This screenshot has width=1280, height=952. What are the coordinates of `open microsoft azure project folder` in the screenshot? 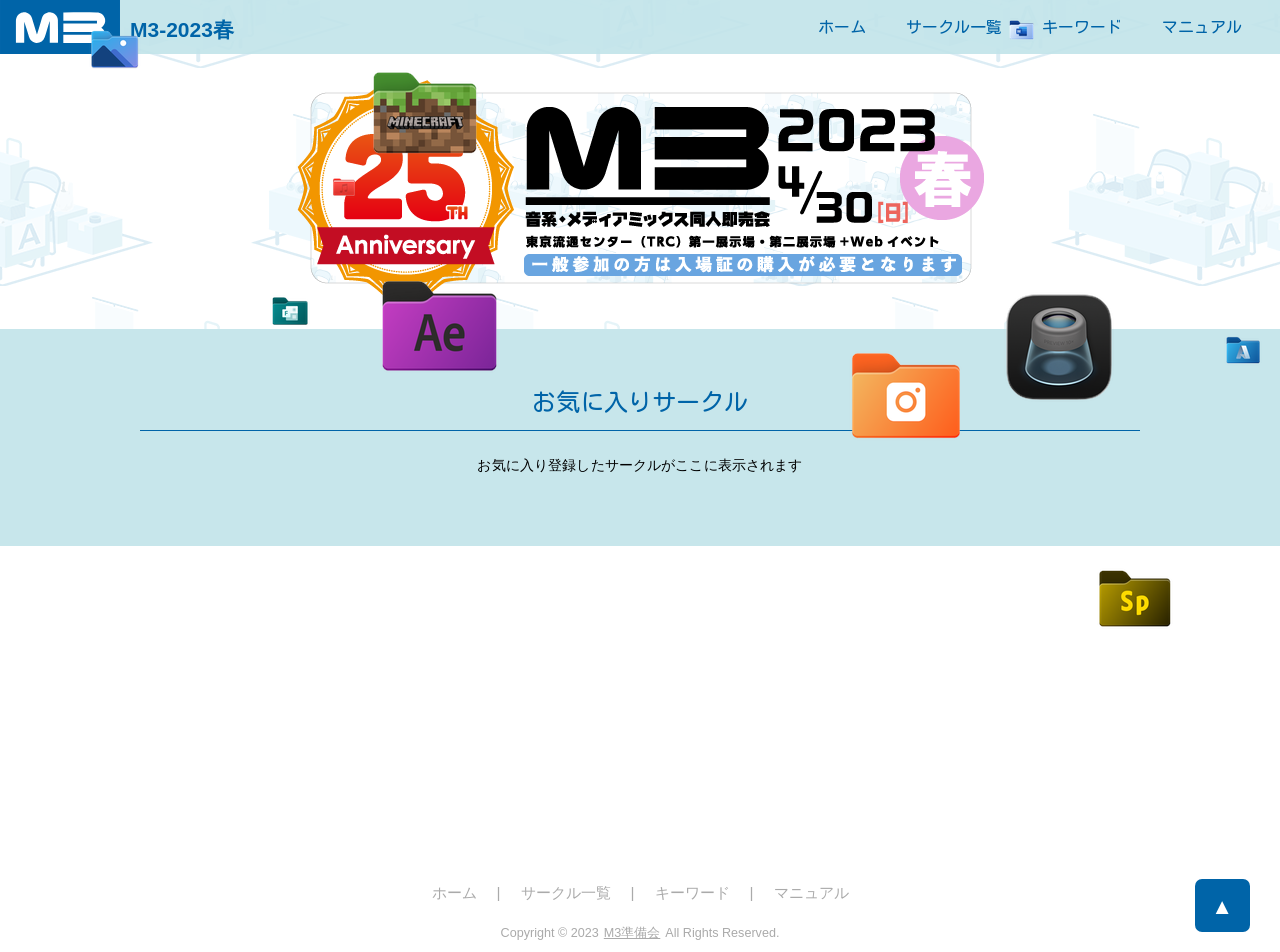 It's located at (1243, 351).